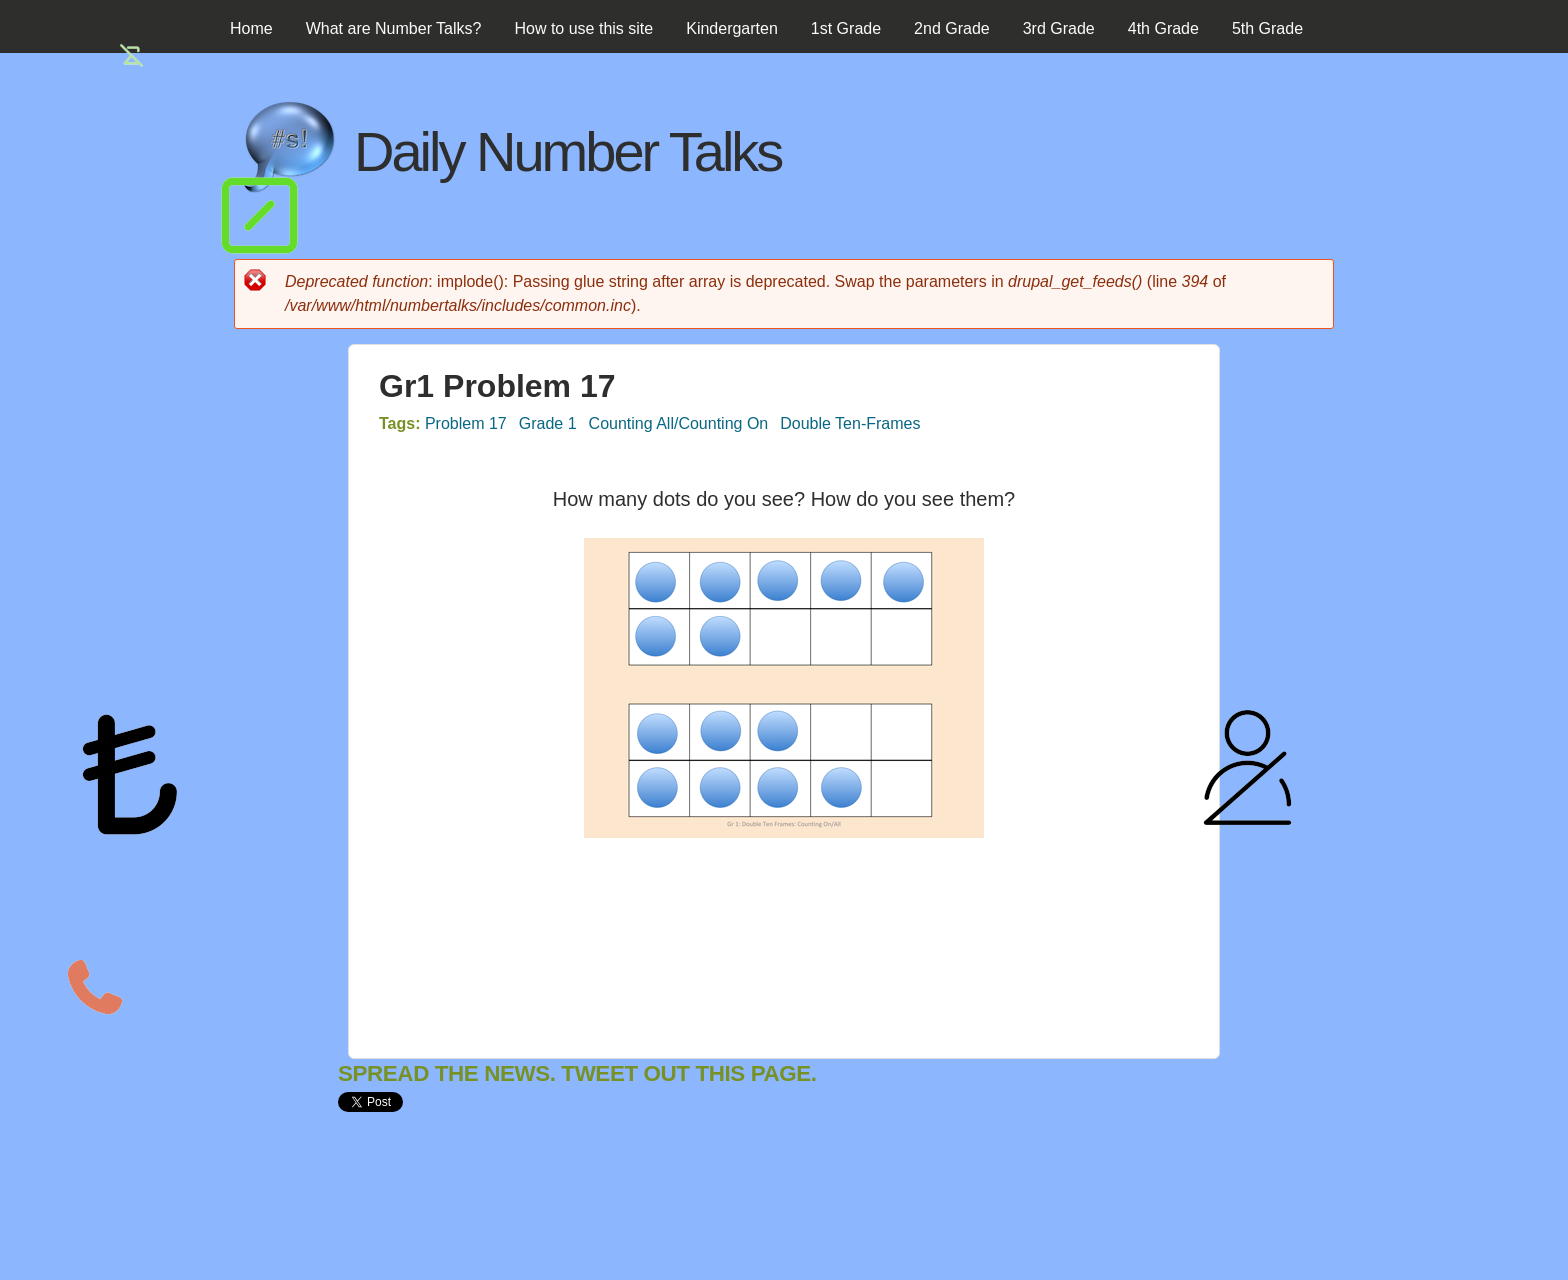 Image resolution: width=1568 pixels, height=1280 pixels. I want to click on indicates a blocked or prohibited action, so click(259, 215).